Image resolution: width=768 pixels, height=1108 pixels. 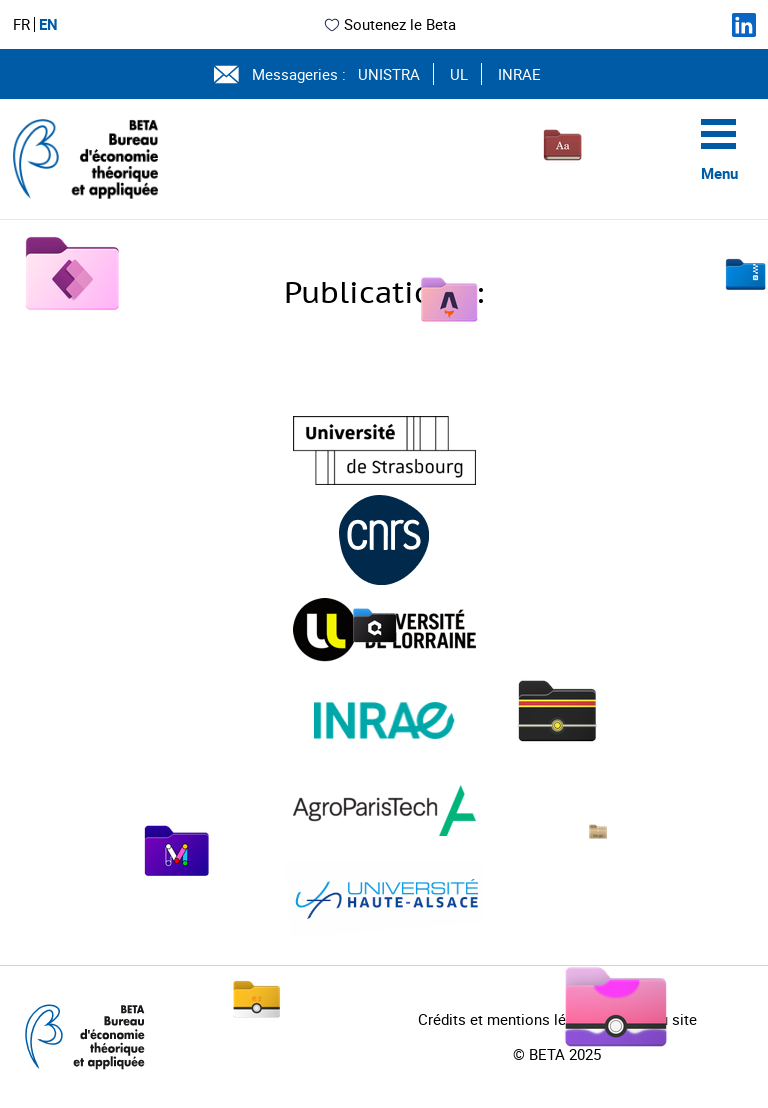 What do you see at coordinates (176, 852) in the screenshot?
I see `open wondershare mockitt project files` at bounding box center [176, 852].